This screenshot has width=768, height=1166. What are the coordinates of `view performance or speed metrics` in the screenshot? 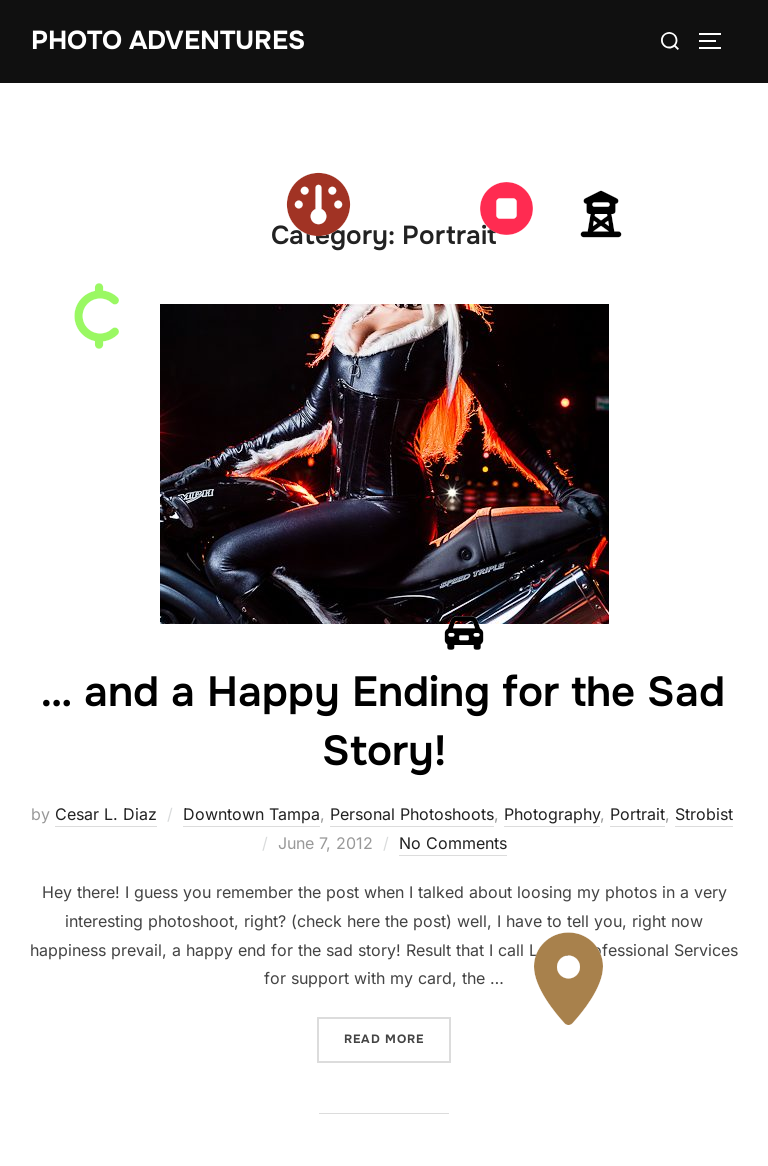 It's located at (318, 204).